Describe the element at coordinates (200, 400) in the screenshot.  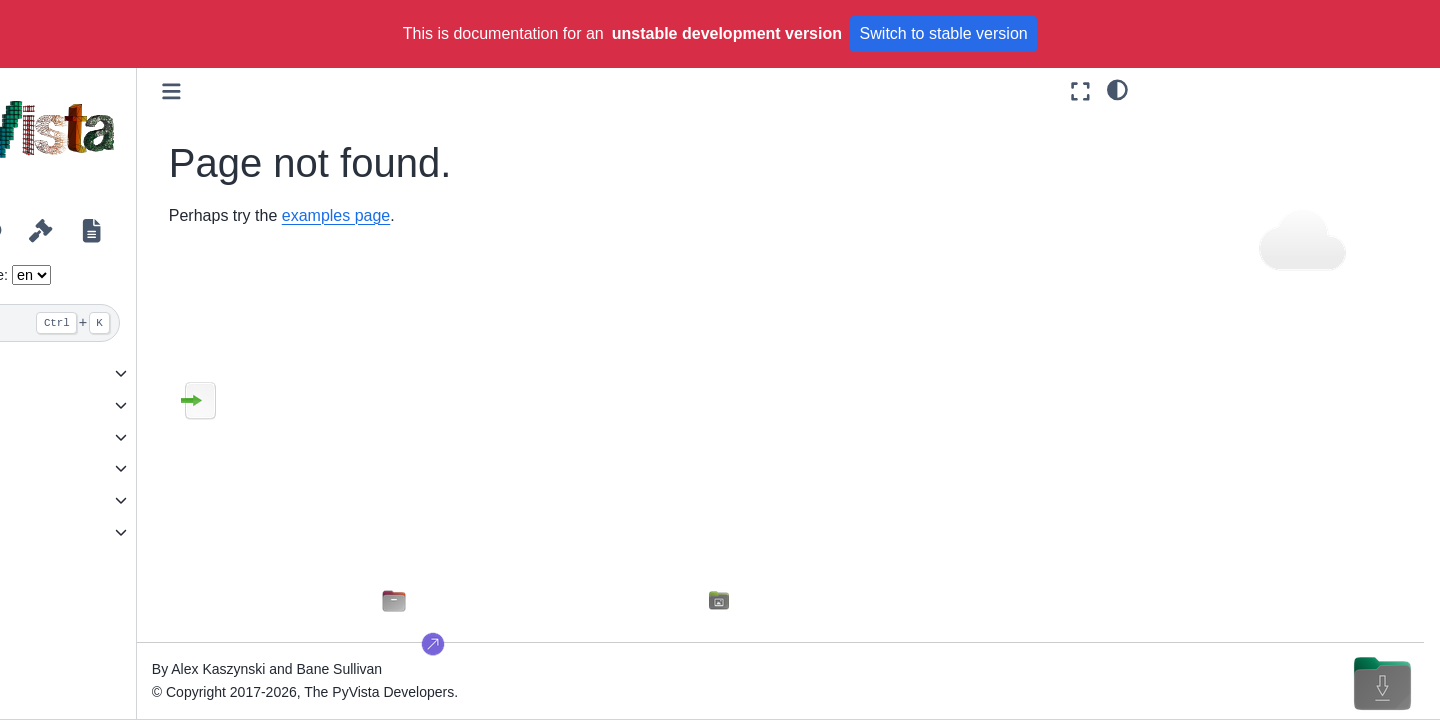
I see `import a document or file` at that location.